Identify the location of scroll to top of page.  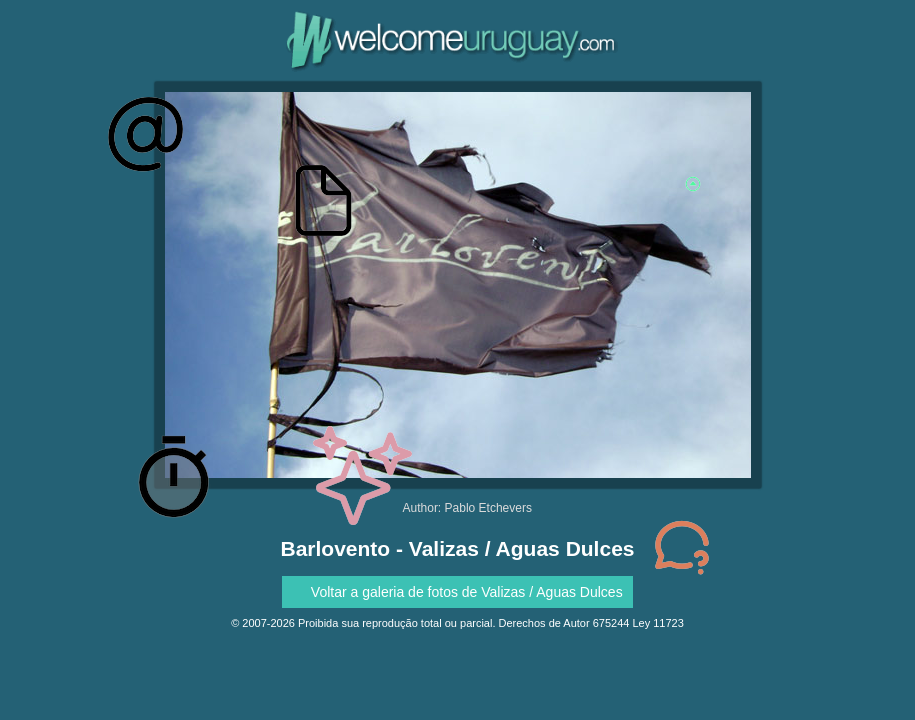
(693, 184).